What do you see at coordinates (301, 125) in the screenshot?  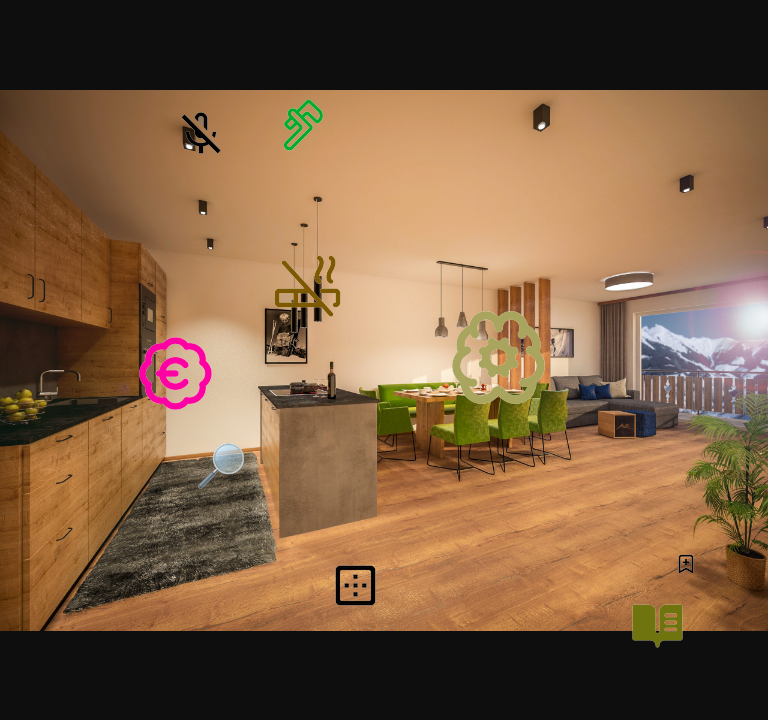 I see `access plumbing or maintenance tools` at bounding box center [301, 125].